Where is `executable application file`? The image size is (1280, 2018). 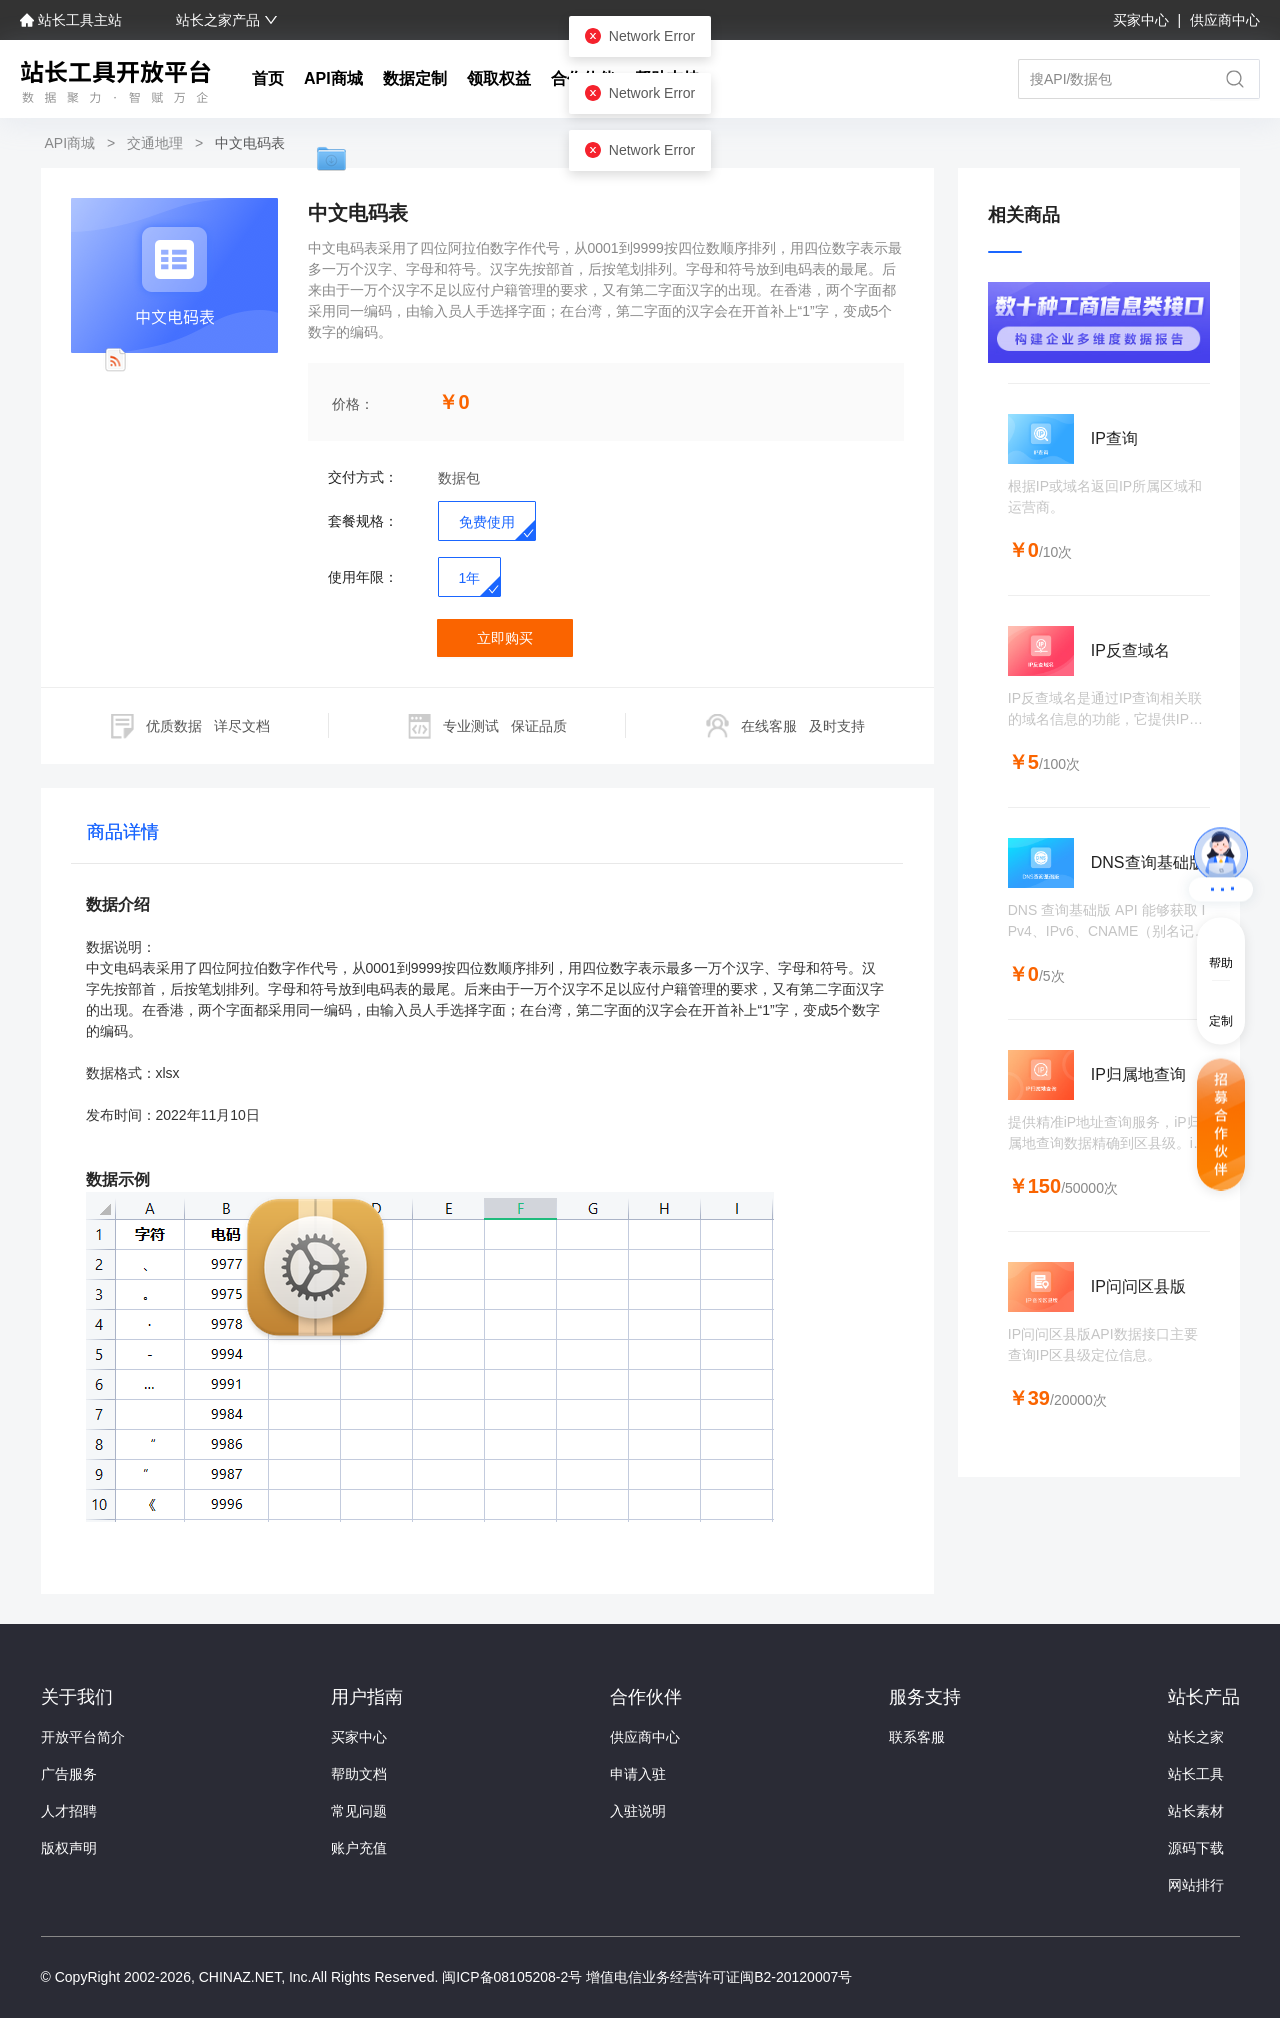
executable application file is located at coordinates (315, 1265).